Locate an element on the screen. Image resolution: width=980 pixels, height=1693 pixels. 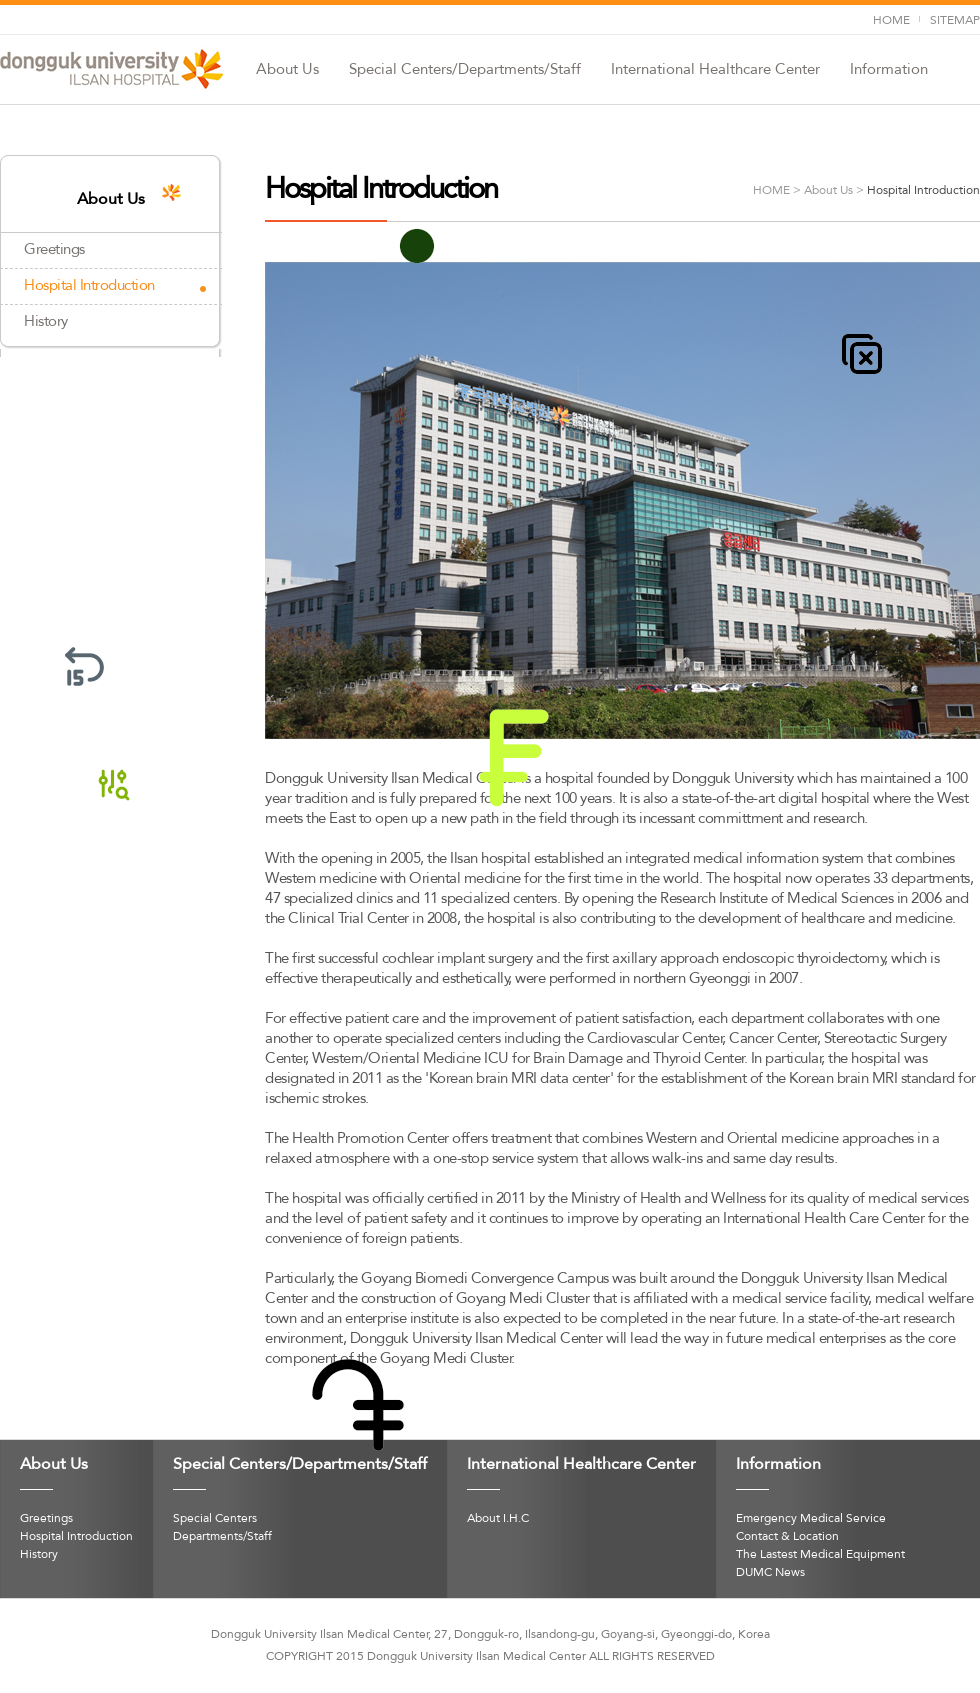
search or filter adjustment settings is located at coordinates (112, 783).